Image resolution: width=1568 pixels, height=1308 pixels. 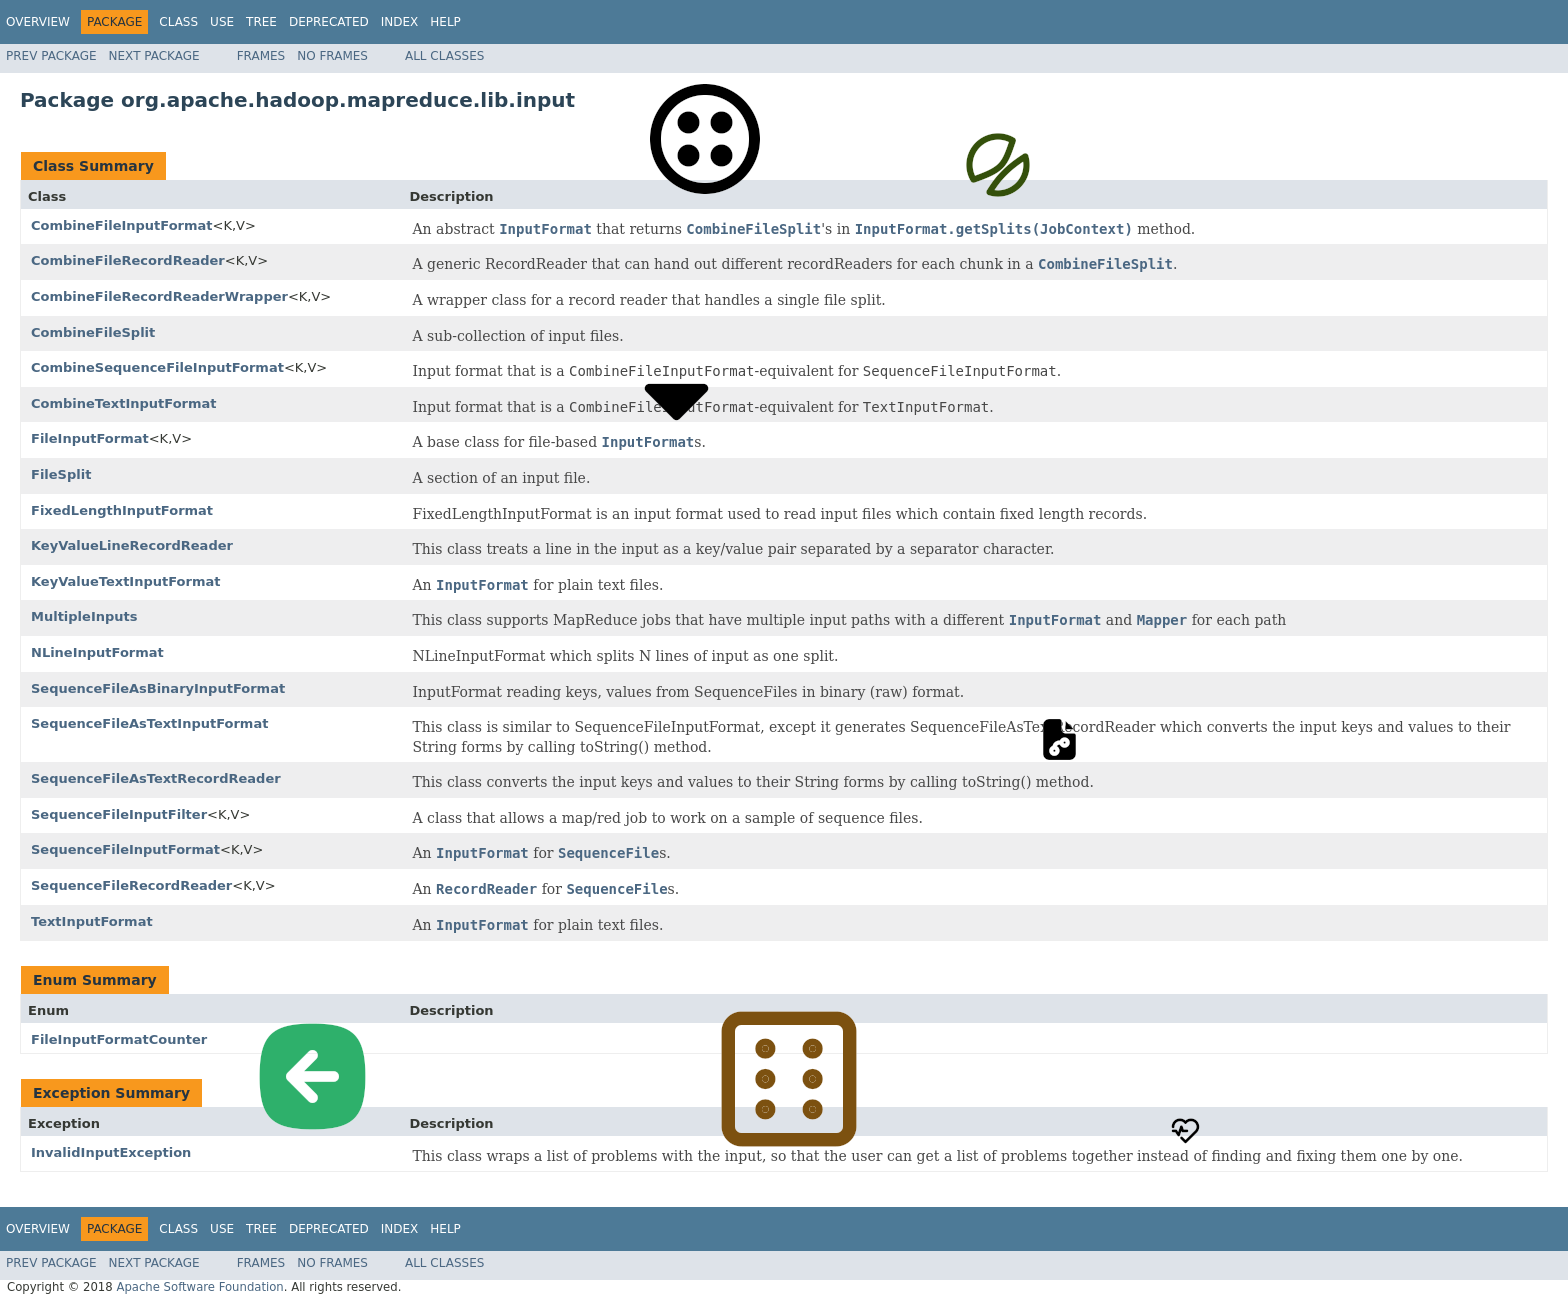 What do you see at coordinates (1185, 1129) in the screenshot?
I see `view health or fitness metrics` at bounding box center [1185, 1129].